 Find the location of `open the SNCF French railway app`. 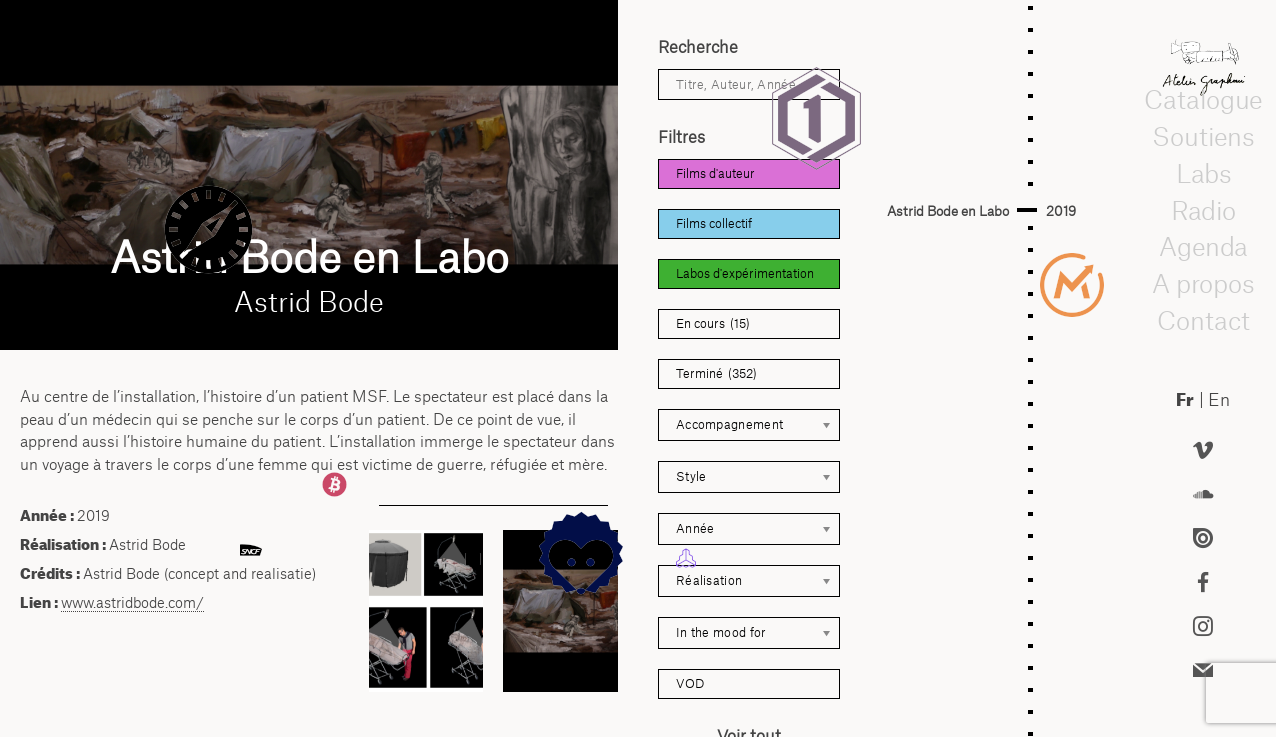

open the SNCF French railway app is located at coordinates (251, 550).